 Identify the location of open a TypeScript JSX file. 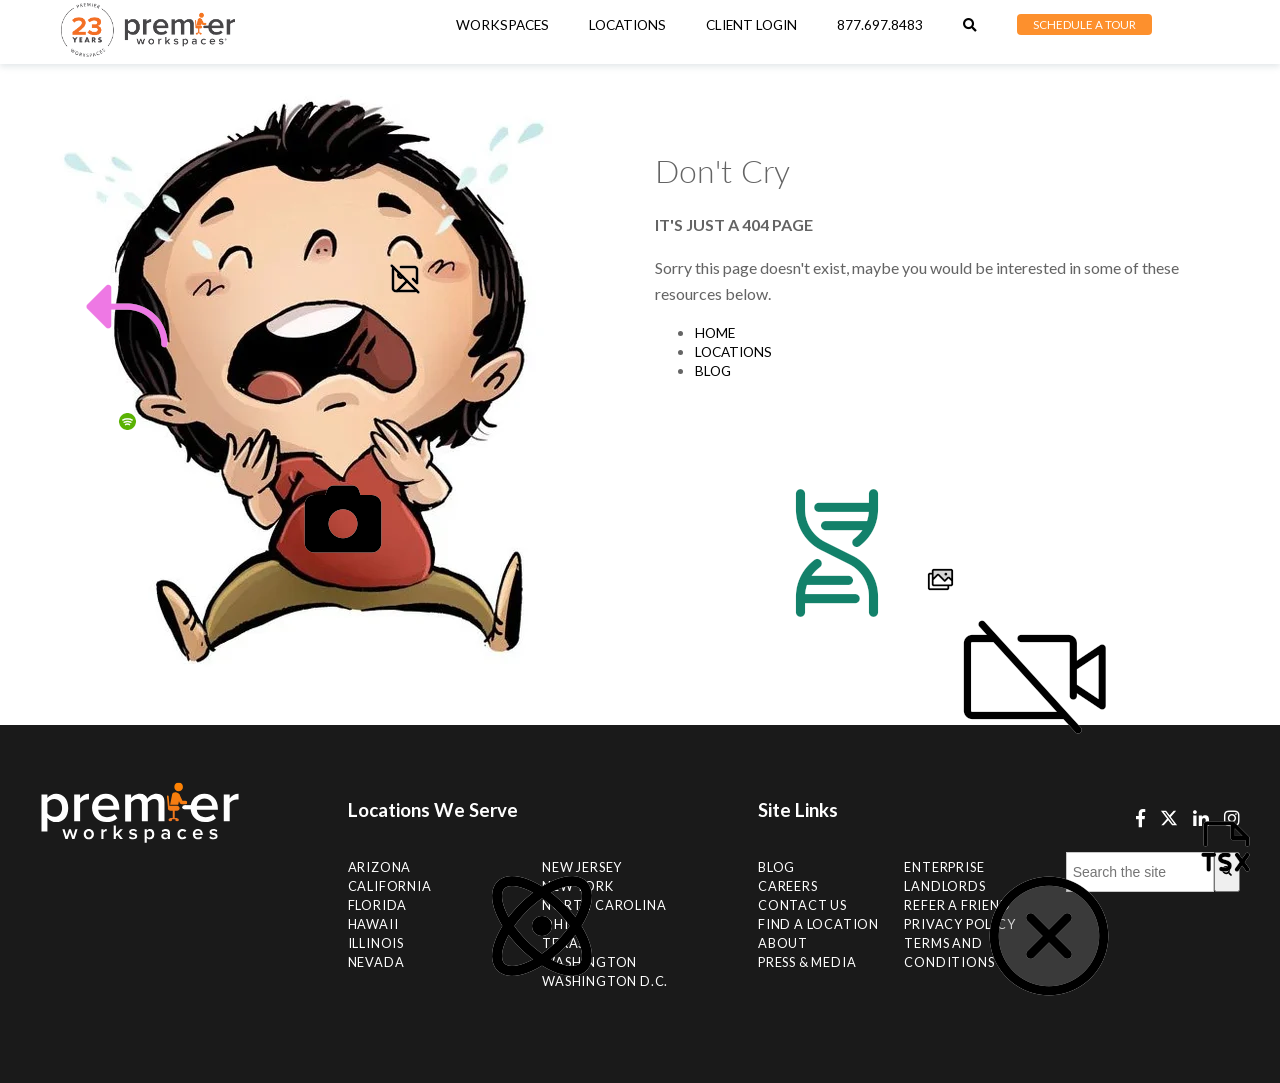
(1226, 848).